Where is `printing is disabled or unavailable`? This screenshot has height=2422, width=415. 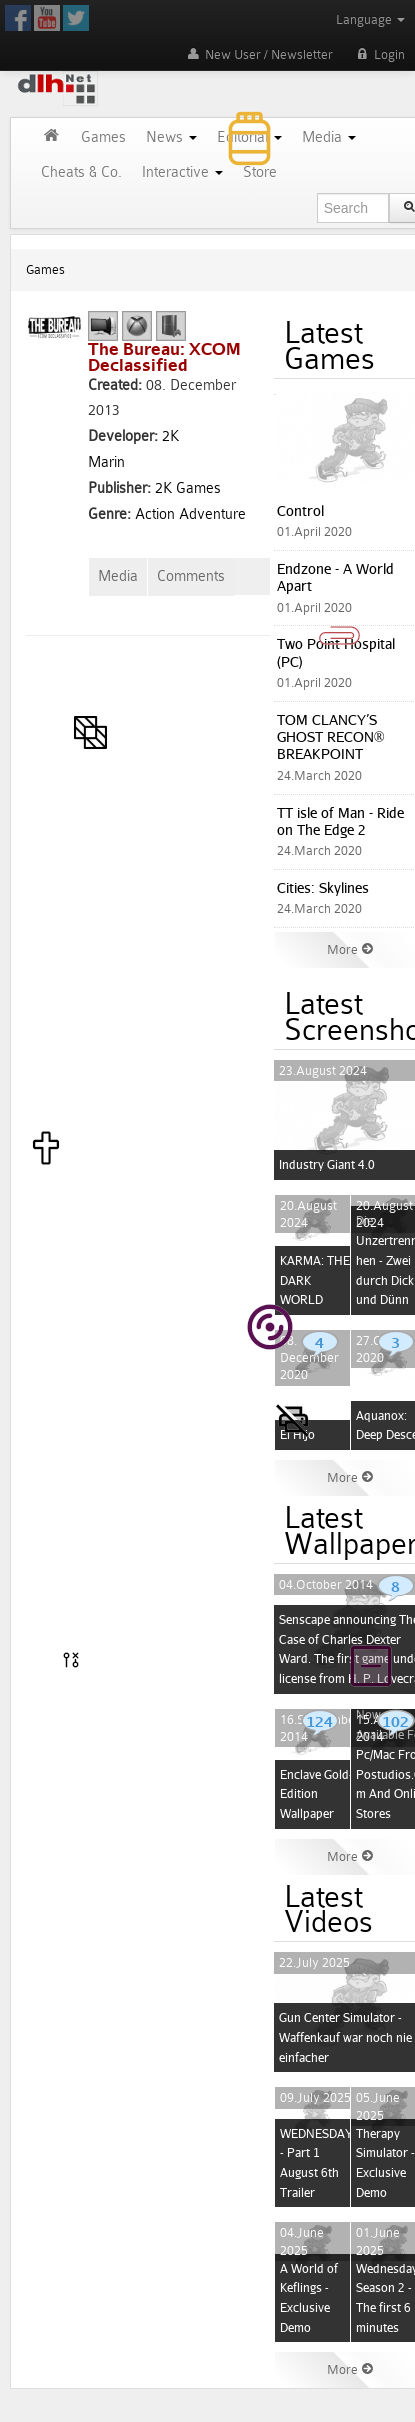
printing is disabled or unavailable is located at coordinates (293, 1419).